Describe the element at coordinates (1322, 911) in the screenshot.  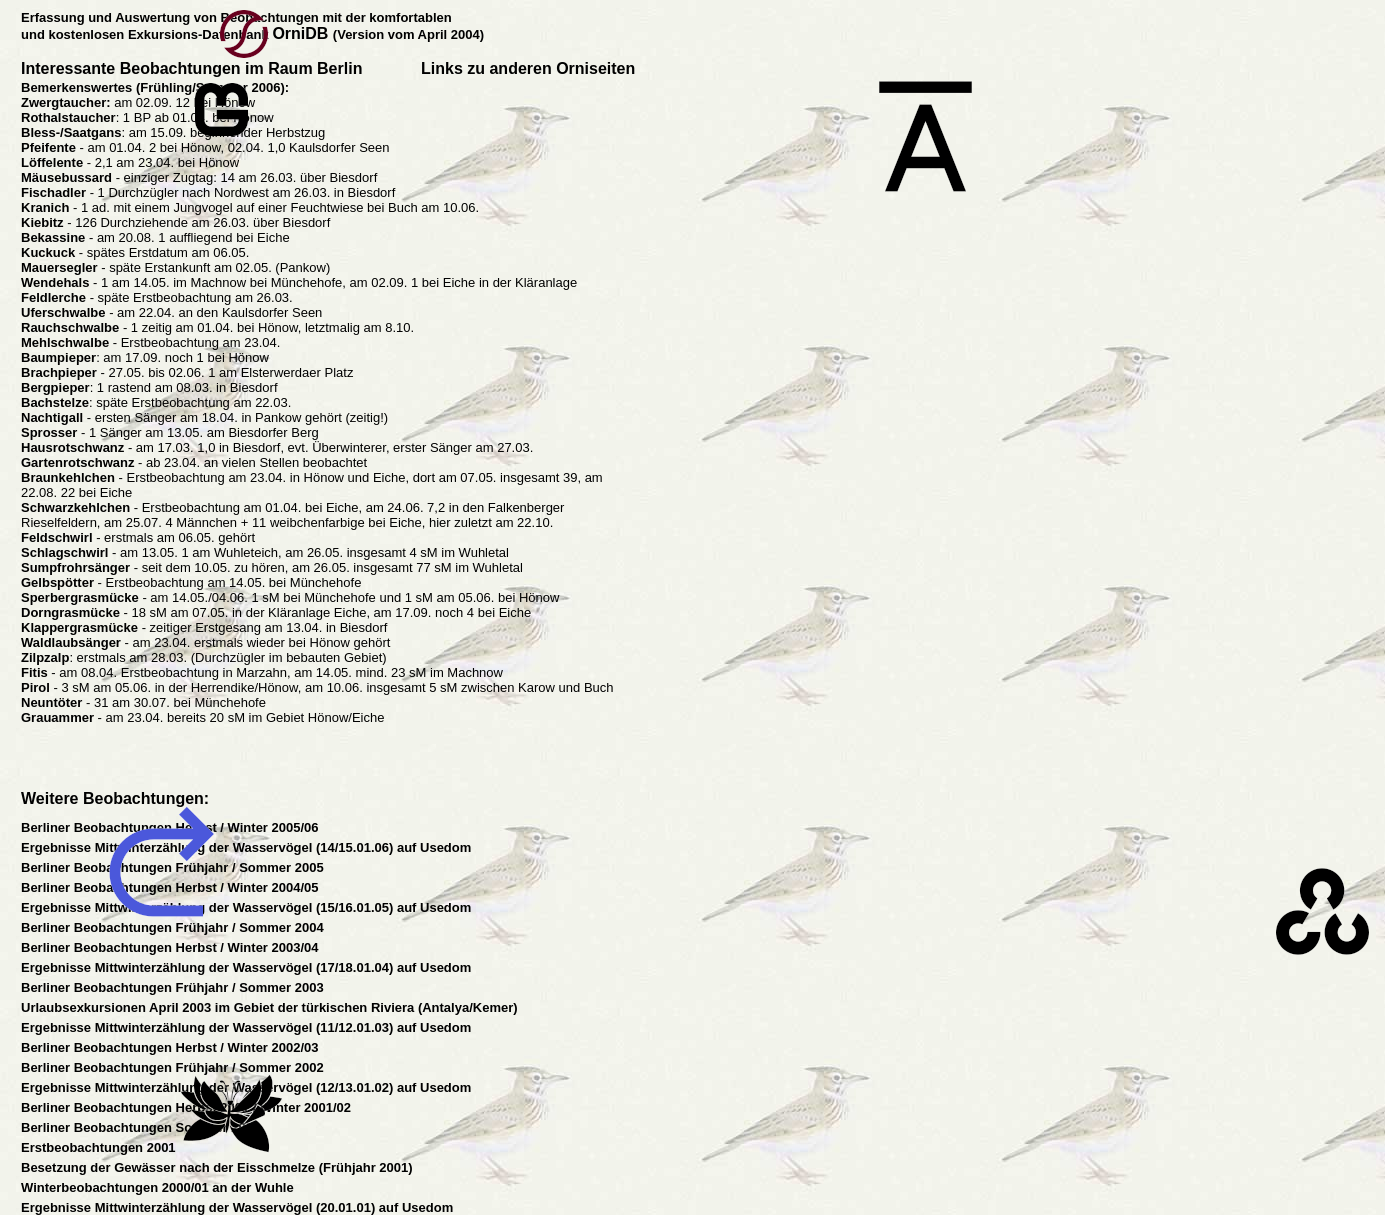
I see `OpenCV computer vision library logo` at that location.